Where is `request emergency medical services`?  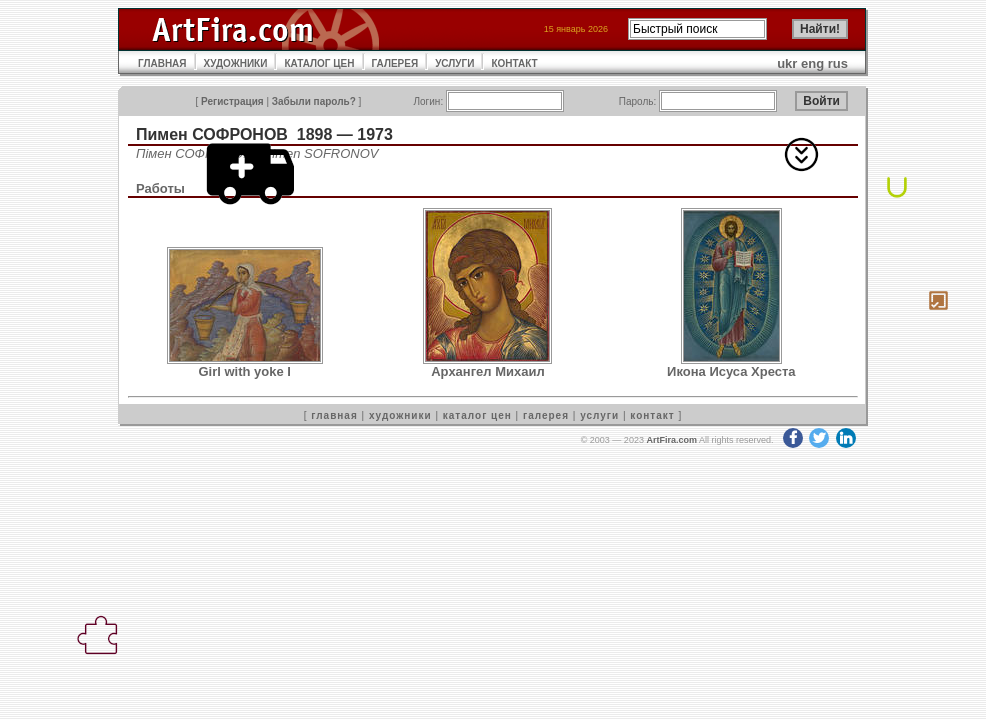
request emergency medical services is located at coordinates (247, 169).